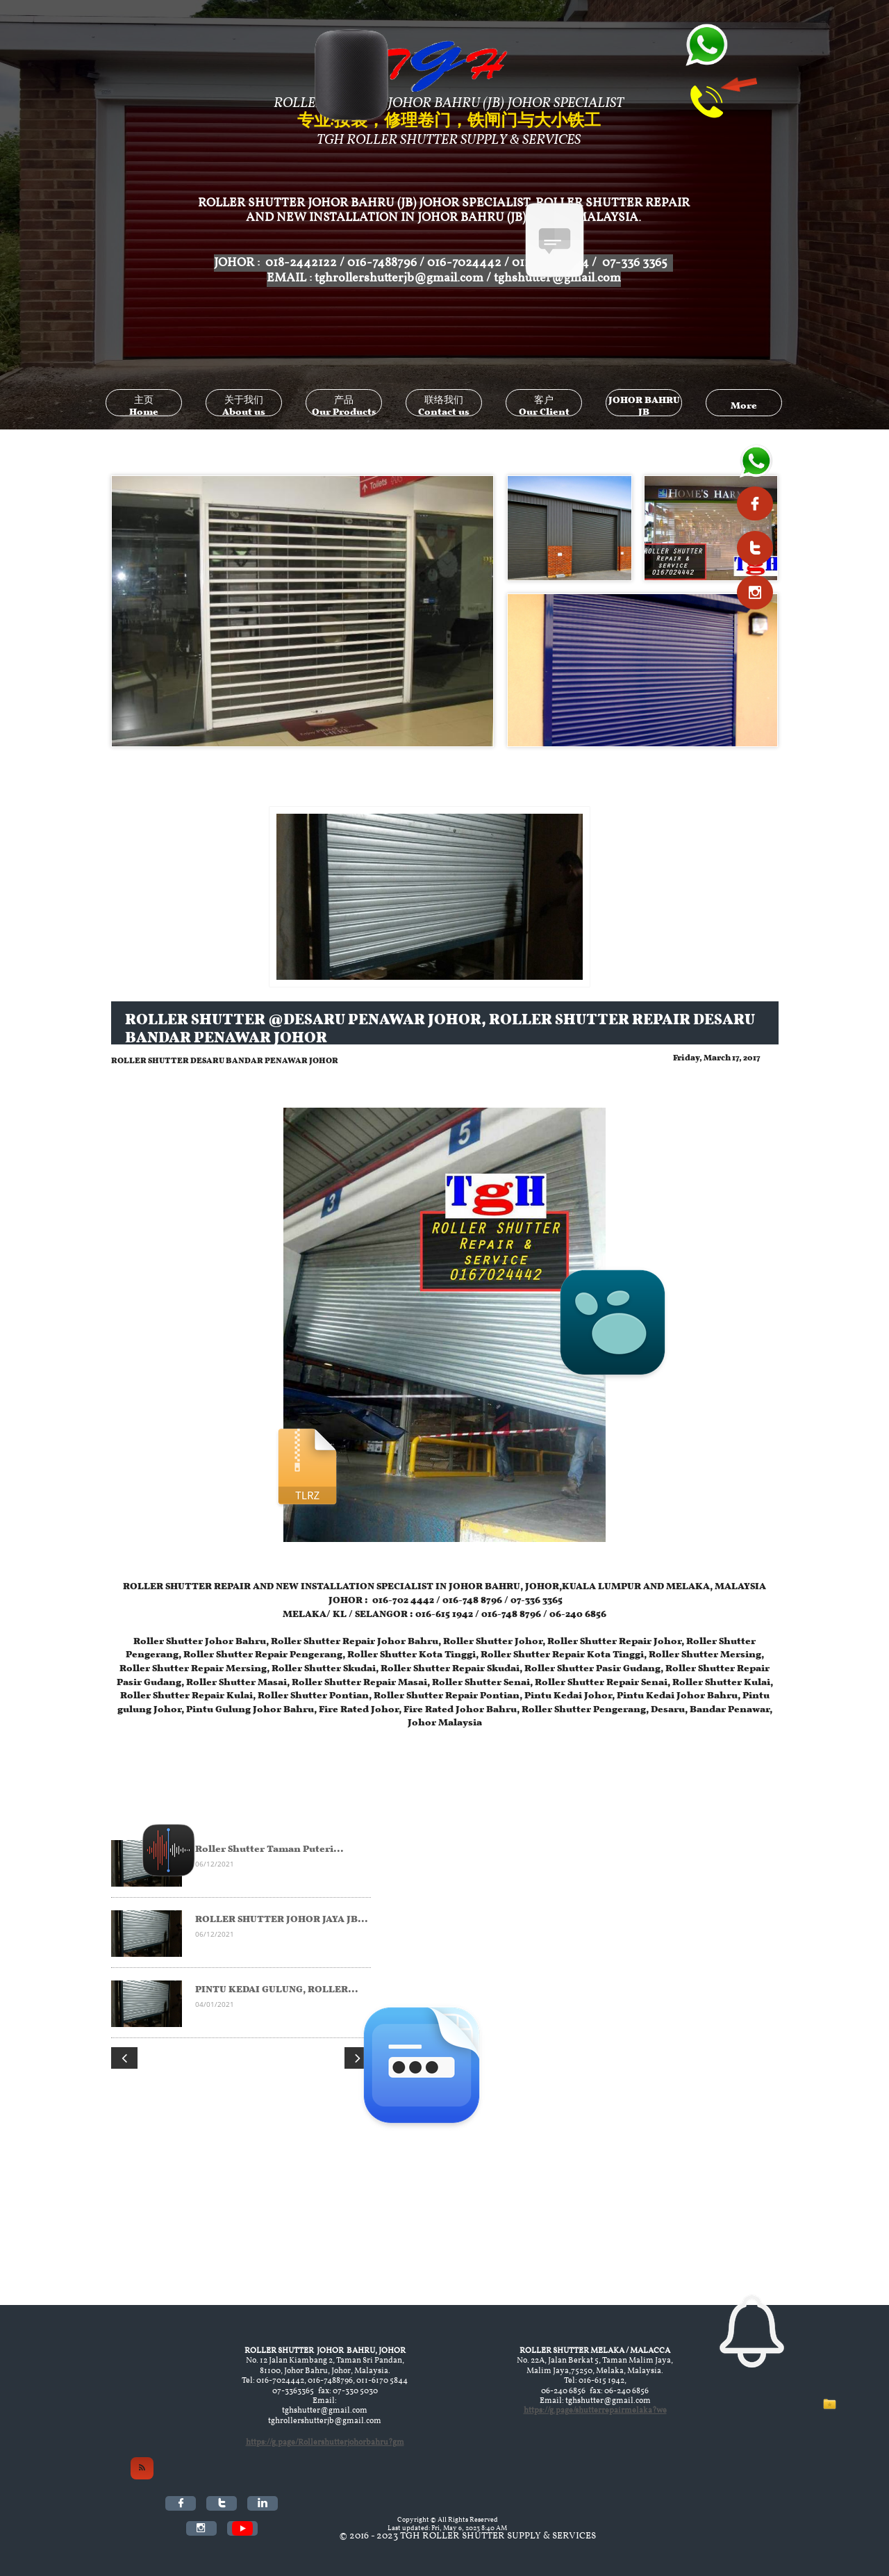  Describe the element at coordinates (829, 2404) in the screenshot. I see `access your bookmarked or favorite files` at that location.